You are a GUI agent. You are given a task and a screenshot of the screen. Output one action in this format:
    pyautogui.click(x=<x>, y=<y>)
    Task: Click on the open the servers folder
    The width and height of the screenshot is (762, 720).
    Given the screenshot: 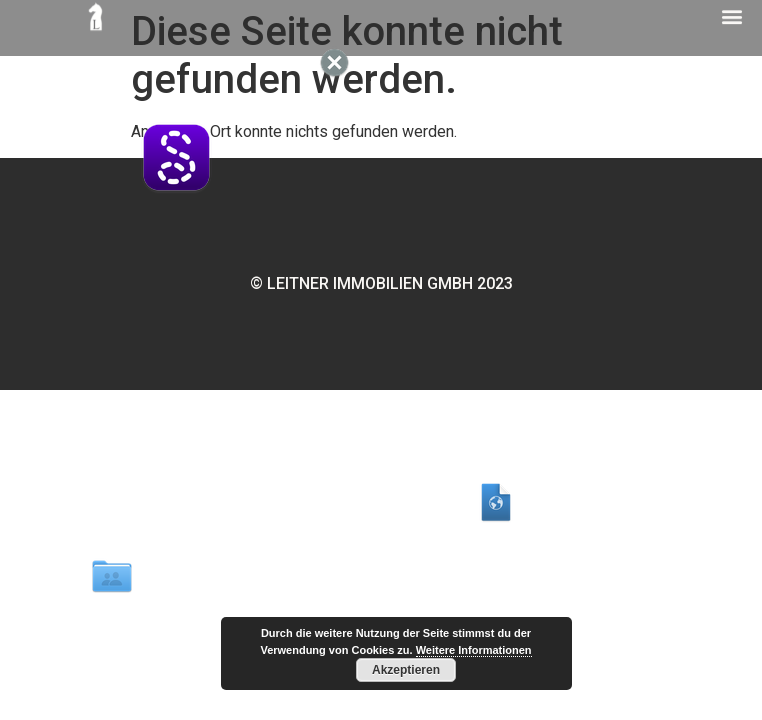 What is the action you would take?
    pyautogui.click(x=112, y=576)
    